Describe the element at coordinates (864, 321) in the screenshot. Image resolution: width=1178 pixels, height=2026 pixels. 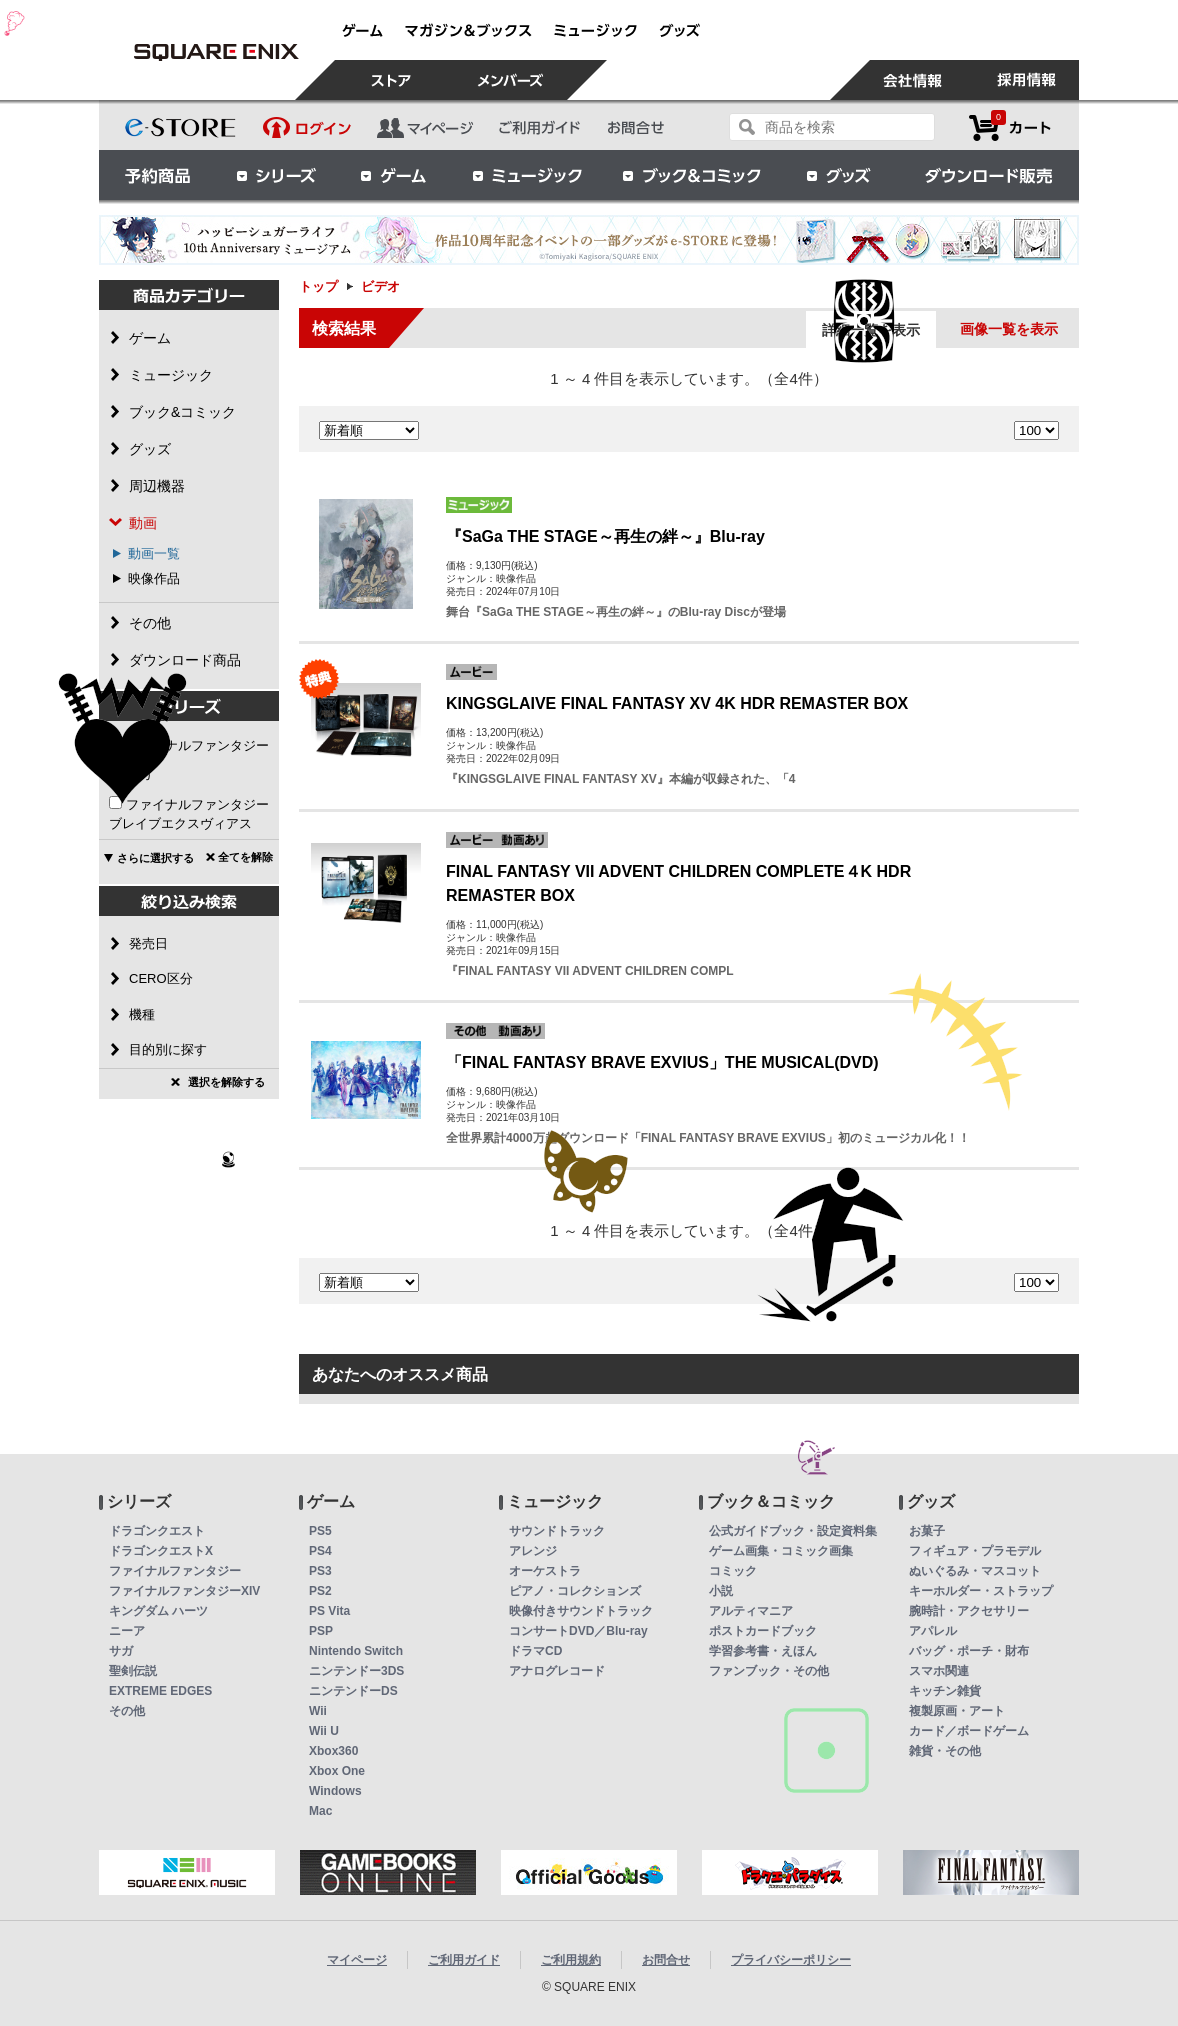
I see `access defense or shield abilities in a game` at that location.